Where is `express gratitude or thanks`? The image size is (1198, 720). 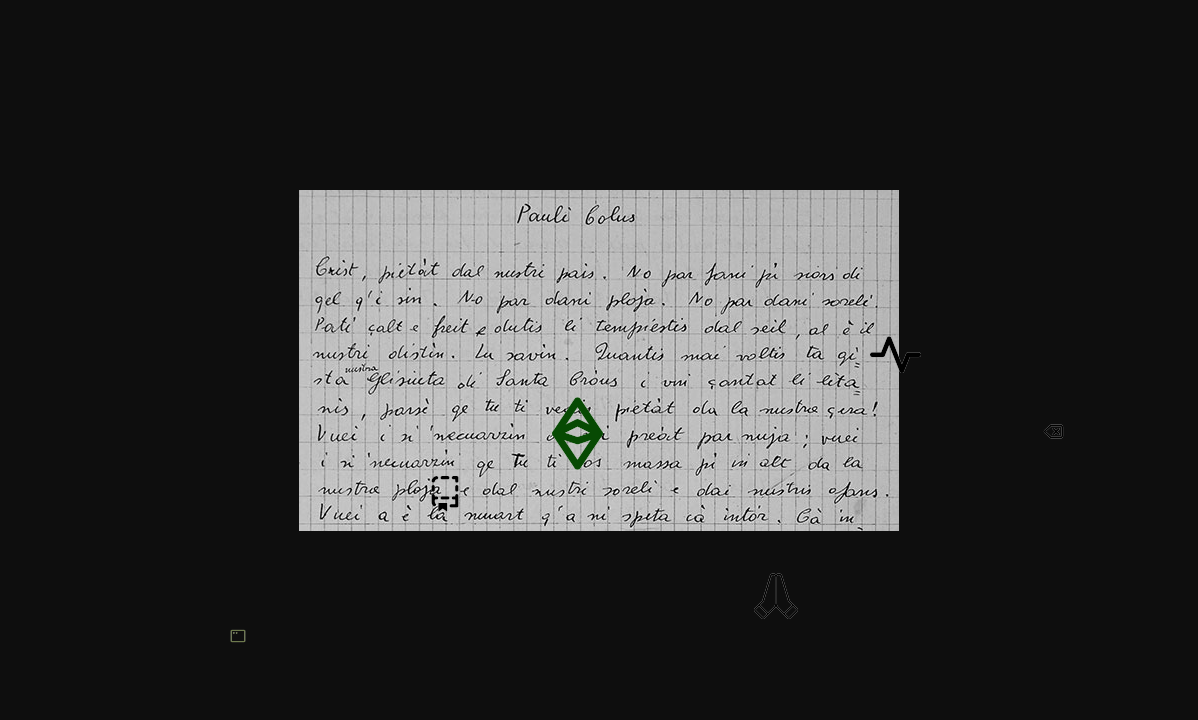
express gratitude or thanks is located at coordinates (776, 597).